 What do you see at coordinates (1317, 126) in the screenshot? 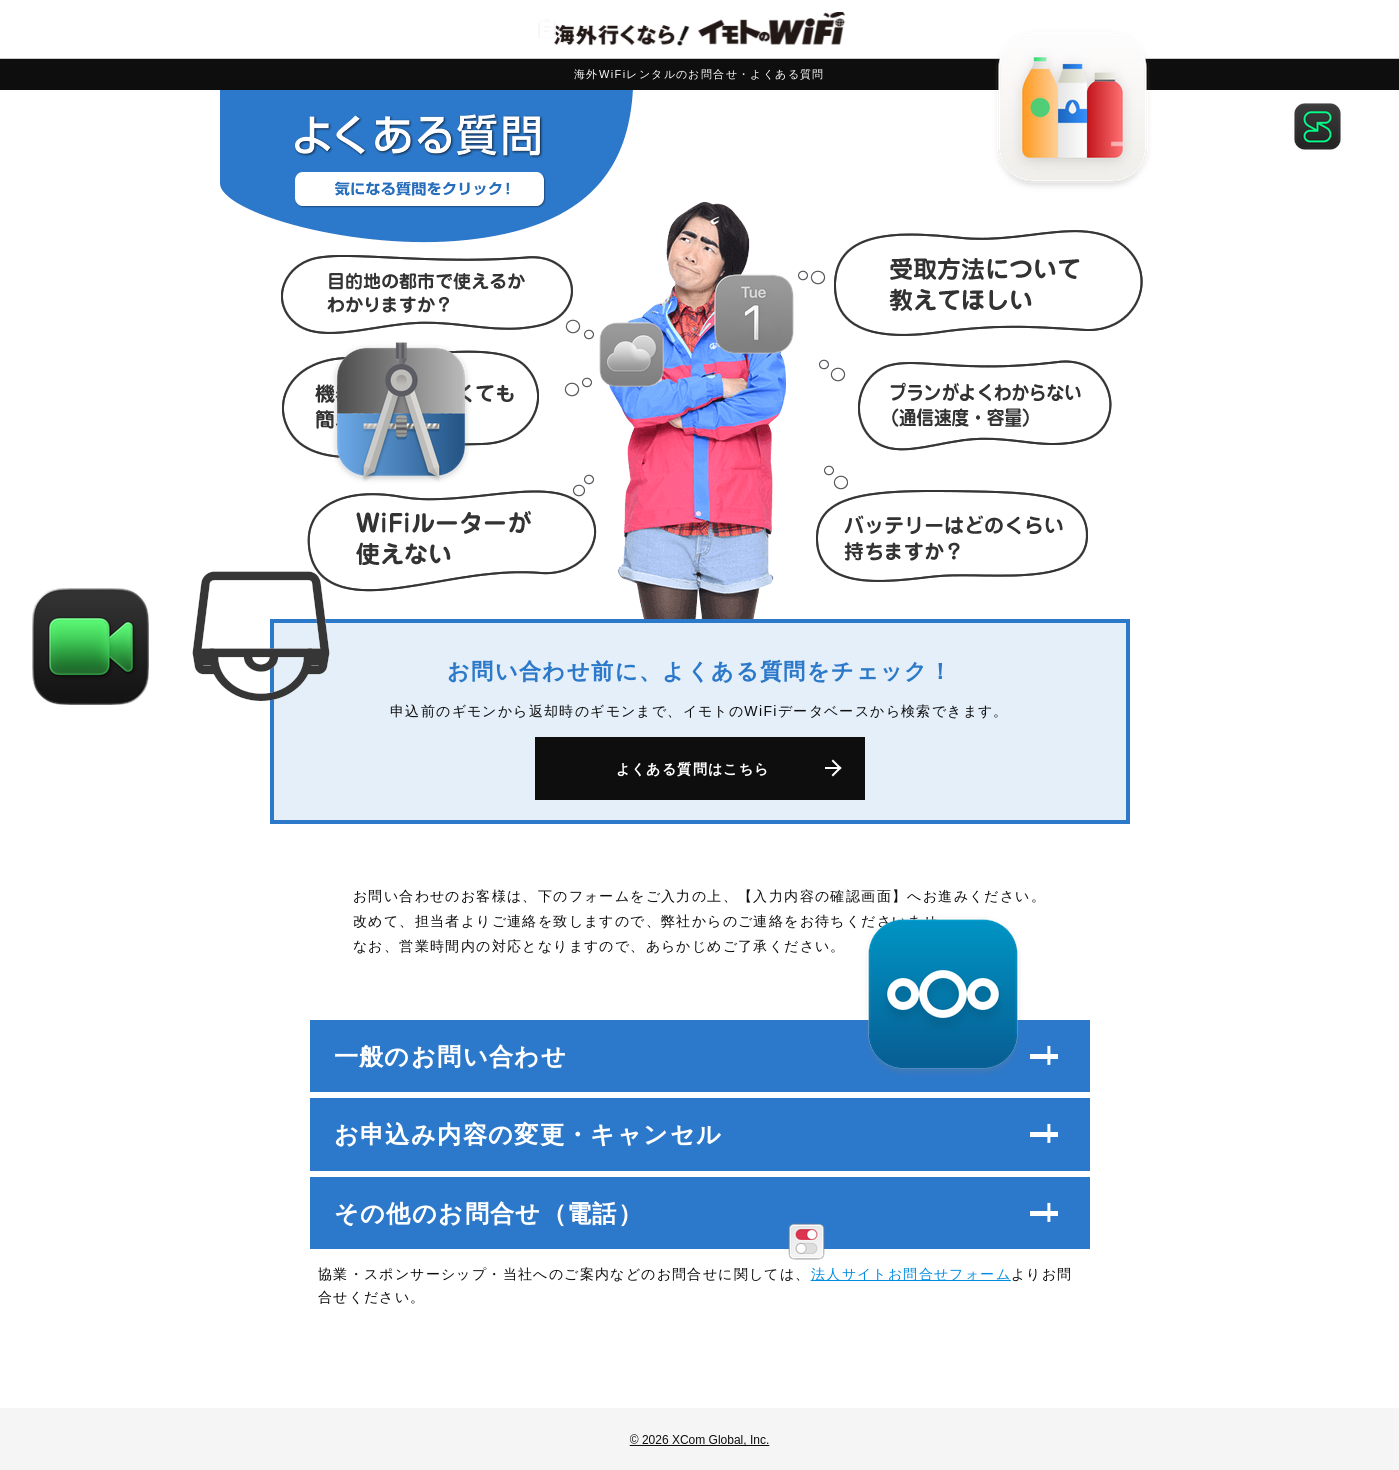
I see `open session private messenger app` at bounding box center [1317, 126].